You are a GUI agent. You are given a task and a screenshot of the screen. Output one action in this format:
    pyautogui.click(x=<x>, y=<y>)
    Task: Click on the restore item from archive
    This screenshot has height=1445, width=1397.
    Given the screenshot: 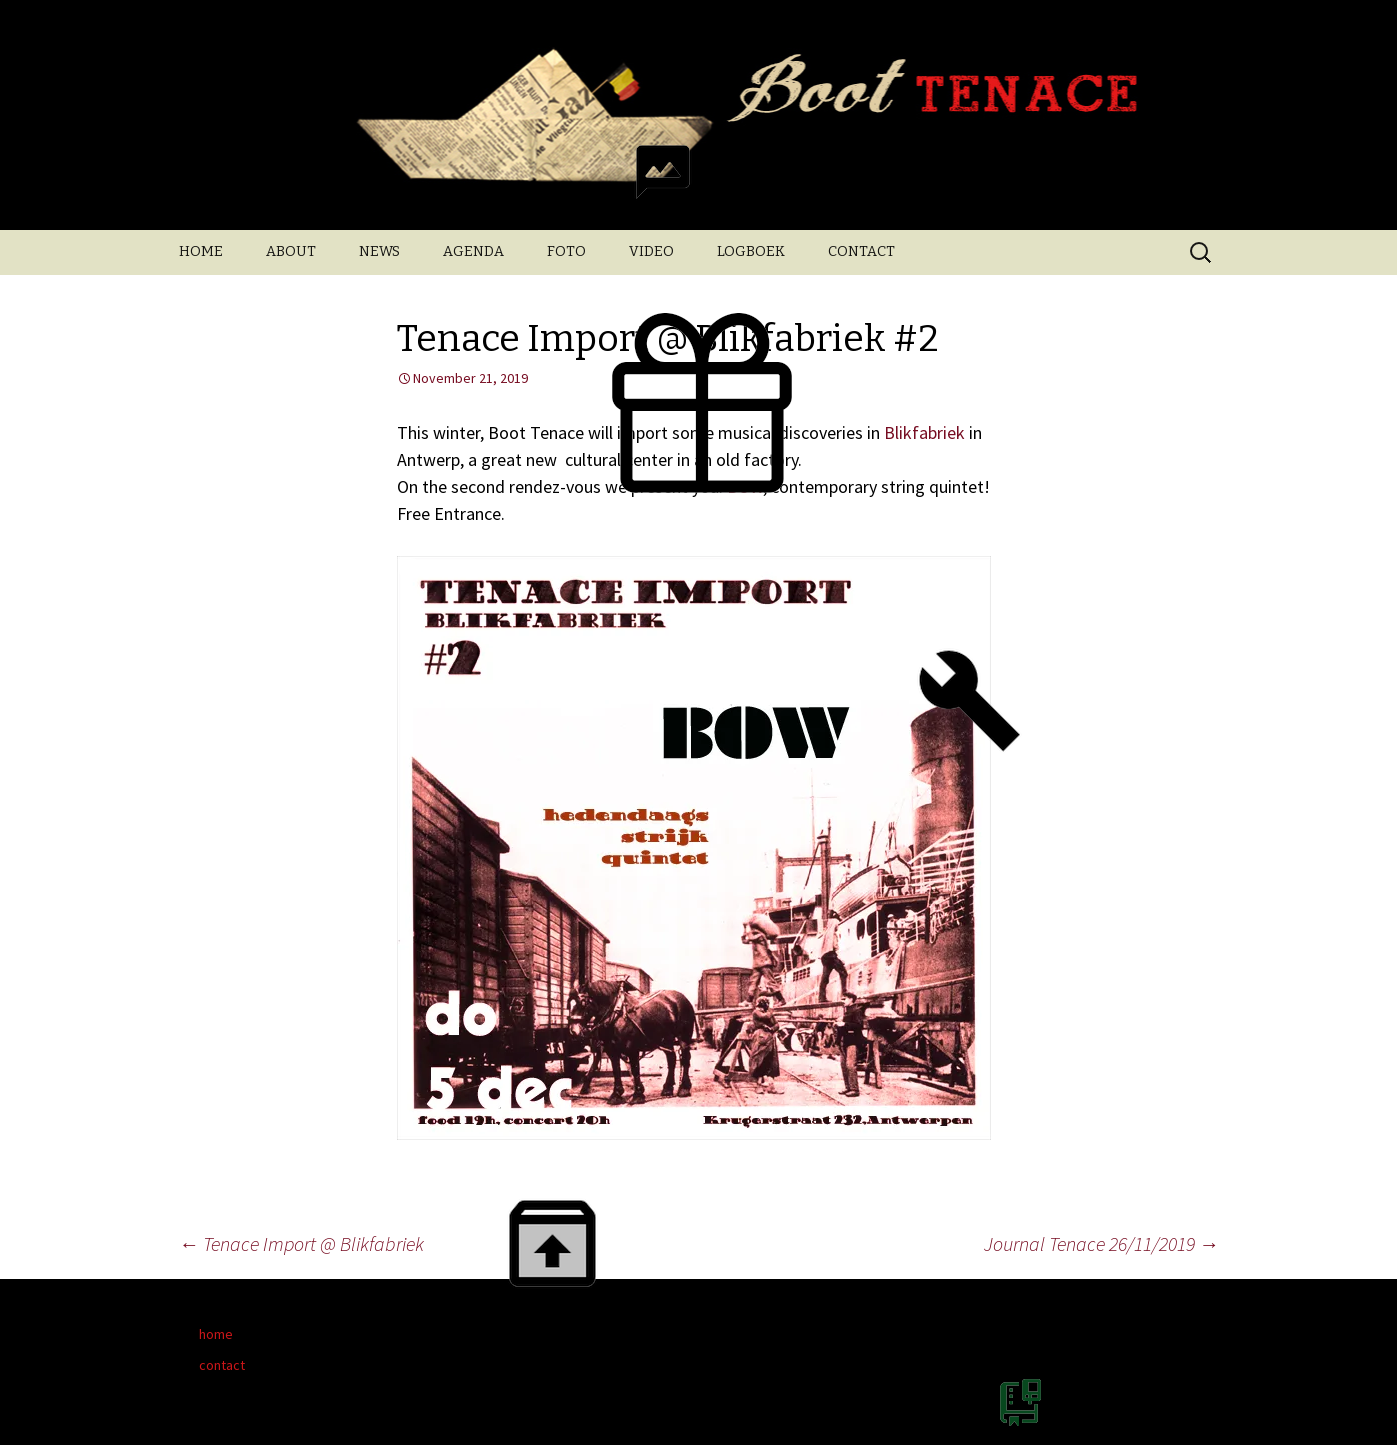 What is the action you would take?
    pyautogui.click(x=552, y=1243)
    